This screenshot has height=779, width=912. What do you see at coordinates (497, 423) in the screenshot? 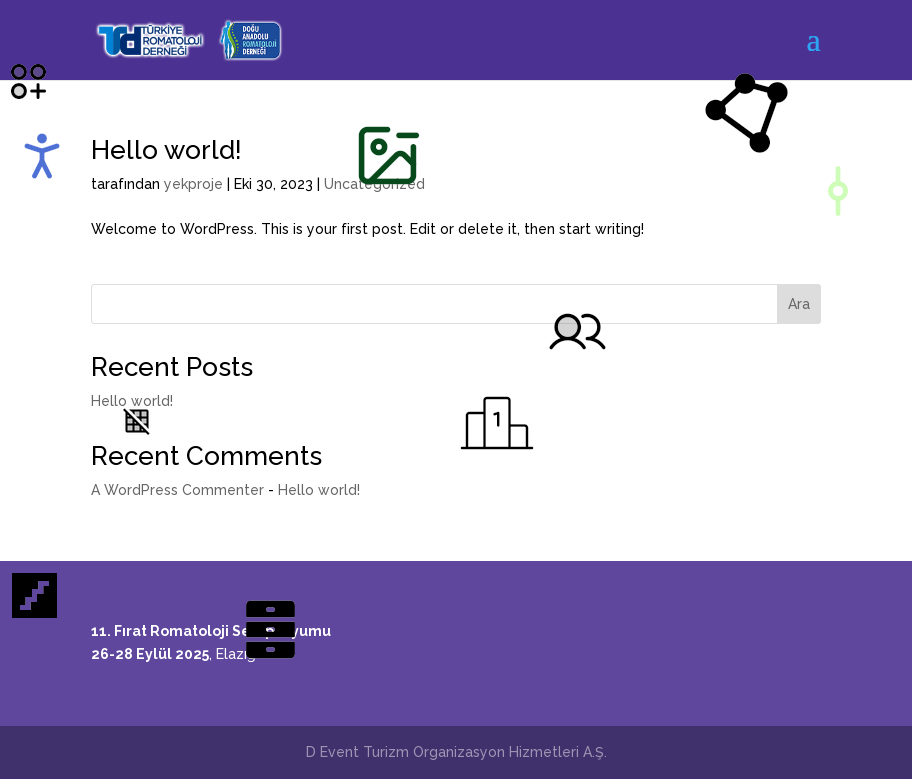
I see `view leaderboard rankings` at bounding box center [497, 423].